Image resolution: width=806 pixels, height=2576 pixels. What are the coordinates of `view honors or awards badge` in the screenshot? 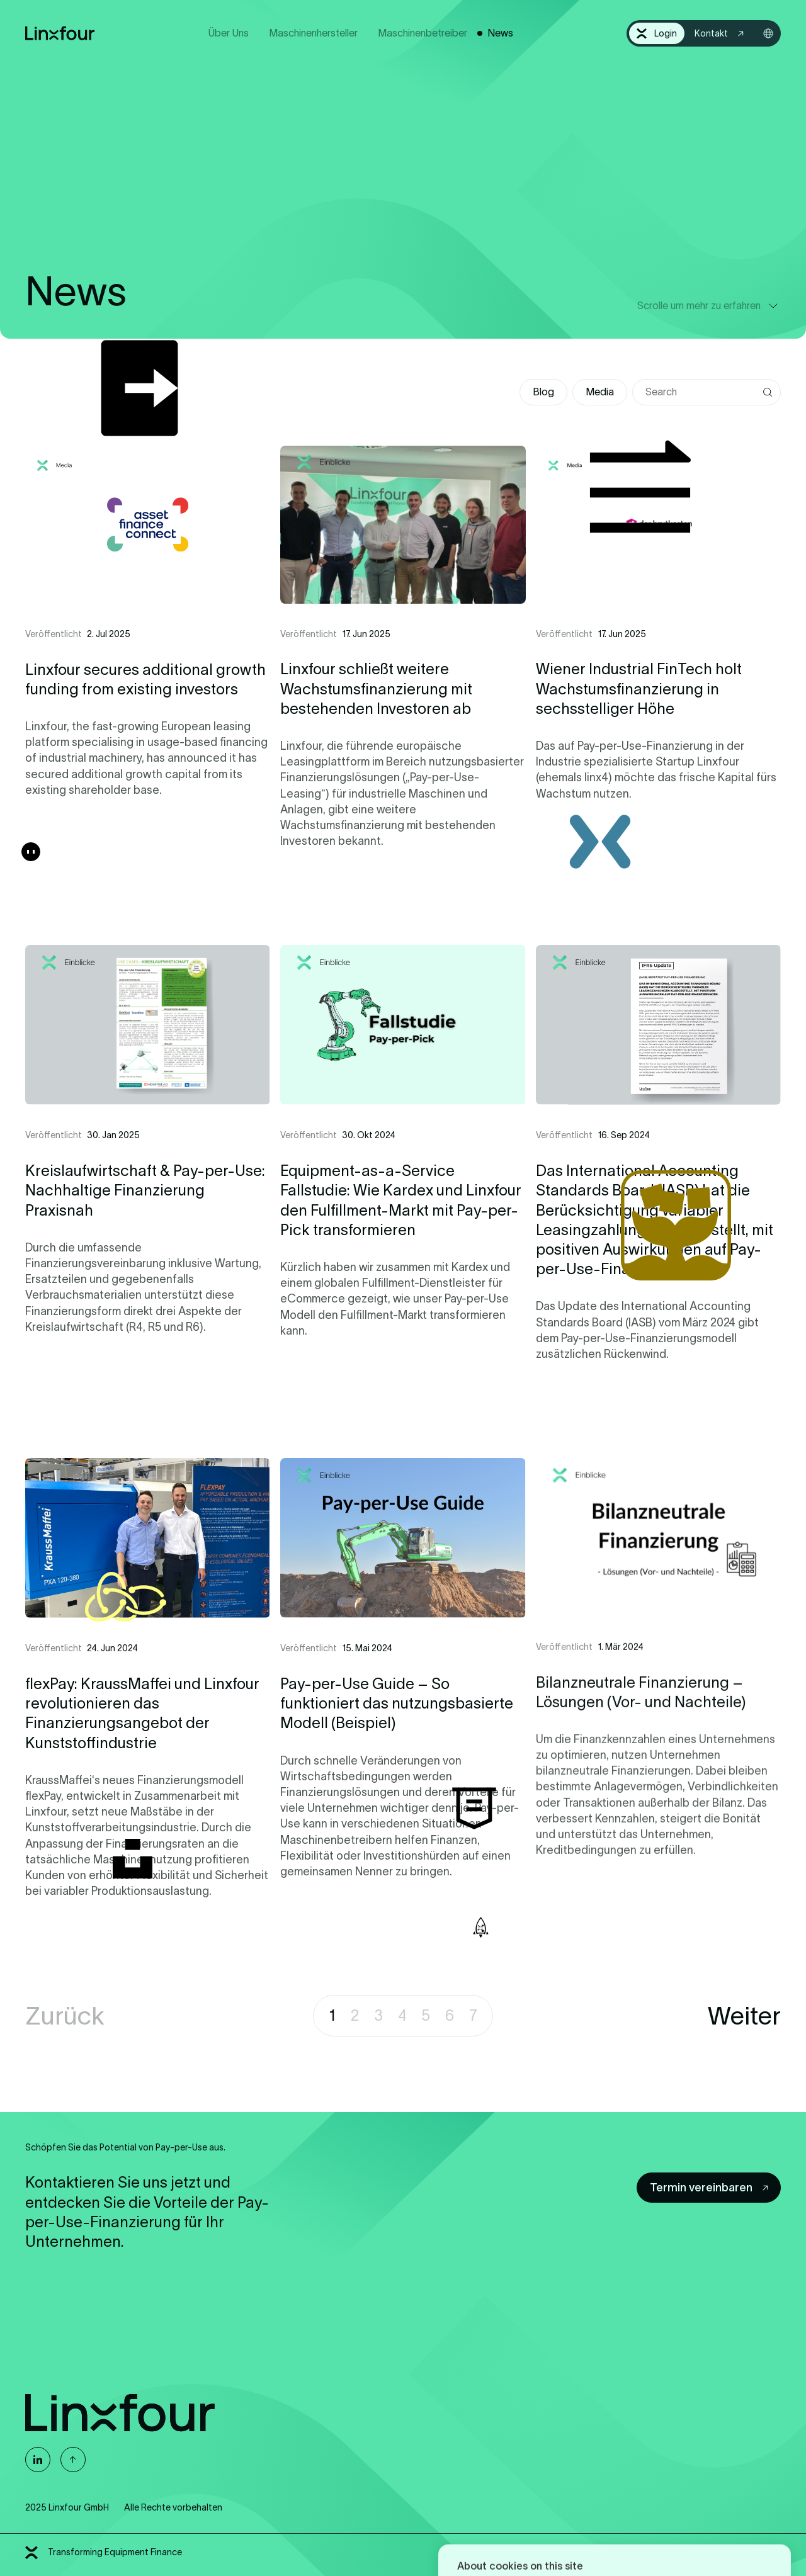 It's located at (474, 1807).